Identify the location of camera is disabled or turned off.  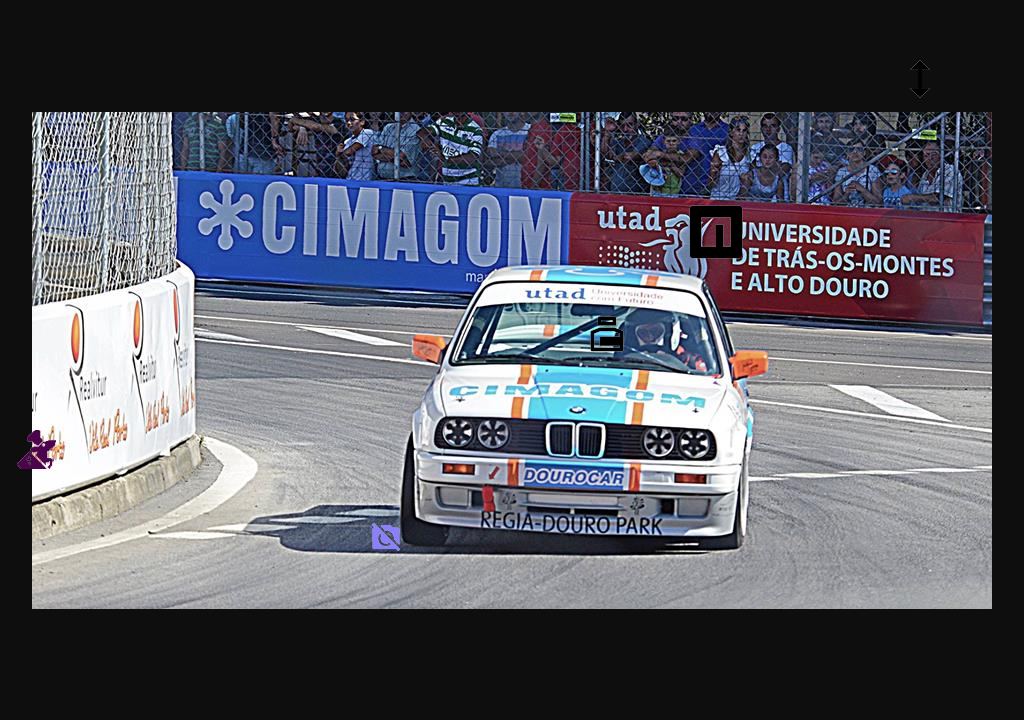
(386, 537).